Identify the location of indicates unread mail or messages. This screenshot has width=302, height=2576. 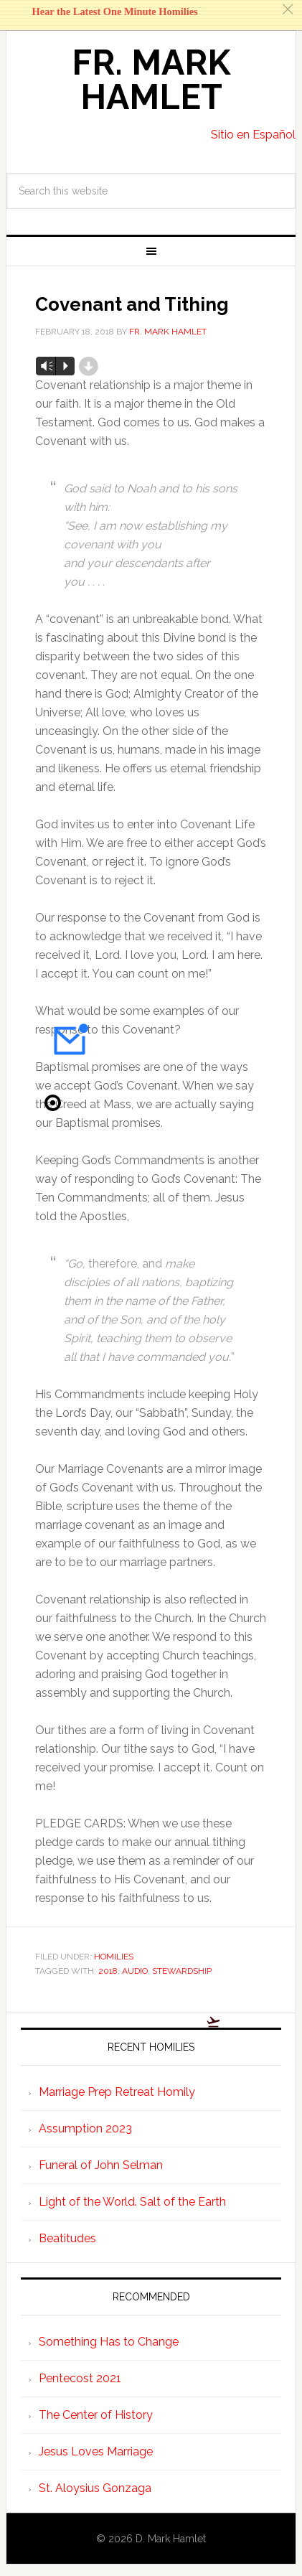
(70, 1041).